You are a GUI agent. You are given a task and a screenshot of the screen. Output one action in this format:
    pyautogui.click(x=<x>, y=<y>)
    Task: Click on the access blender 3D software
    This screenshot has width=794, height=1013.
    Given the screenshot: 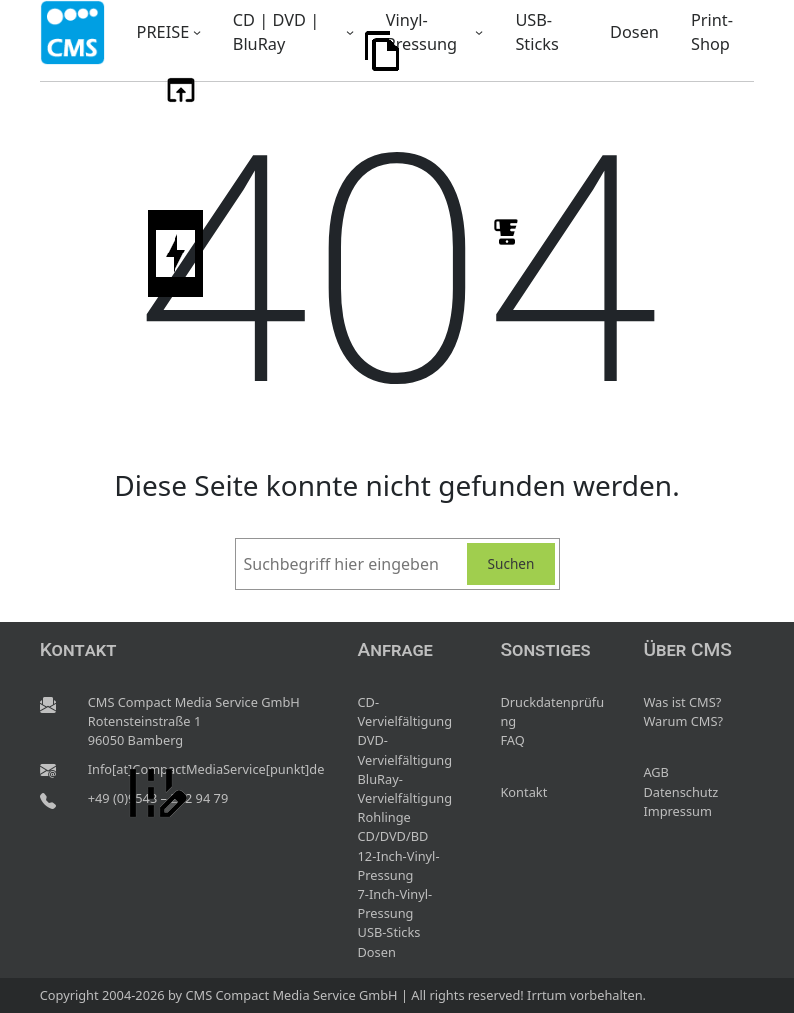 What is the action you would take?
    pyautogui.click(x=507, y=232)
    